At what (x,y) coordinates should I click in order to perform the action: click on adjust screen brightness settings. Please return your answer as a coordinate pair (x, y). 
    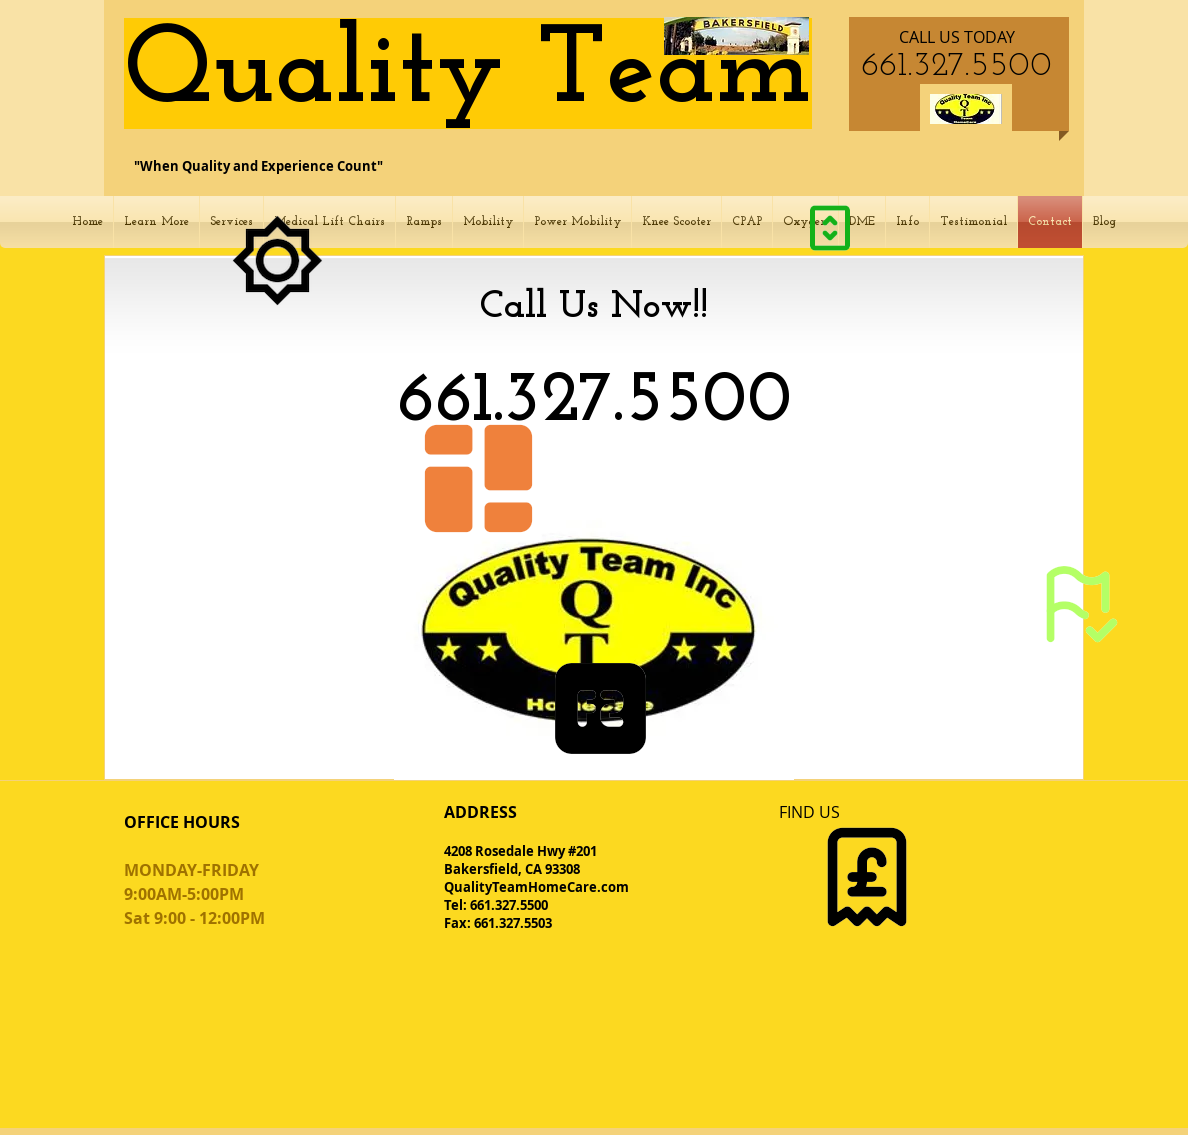
    Looking at the image, I should click on (277, 260).